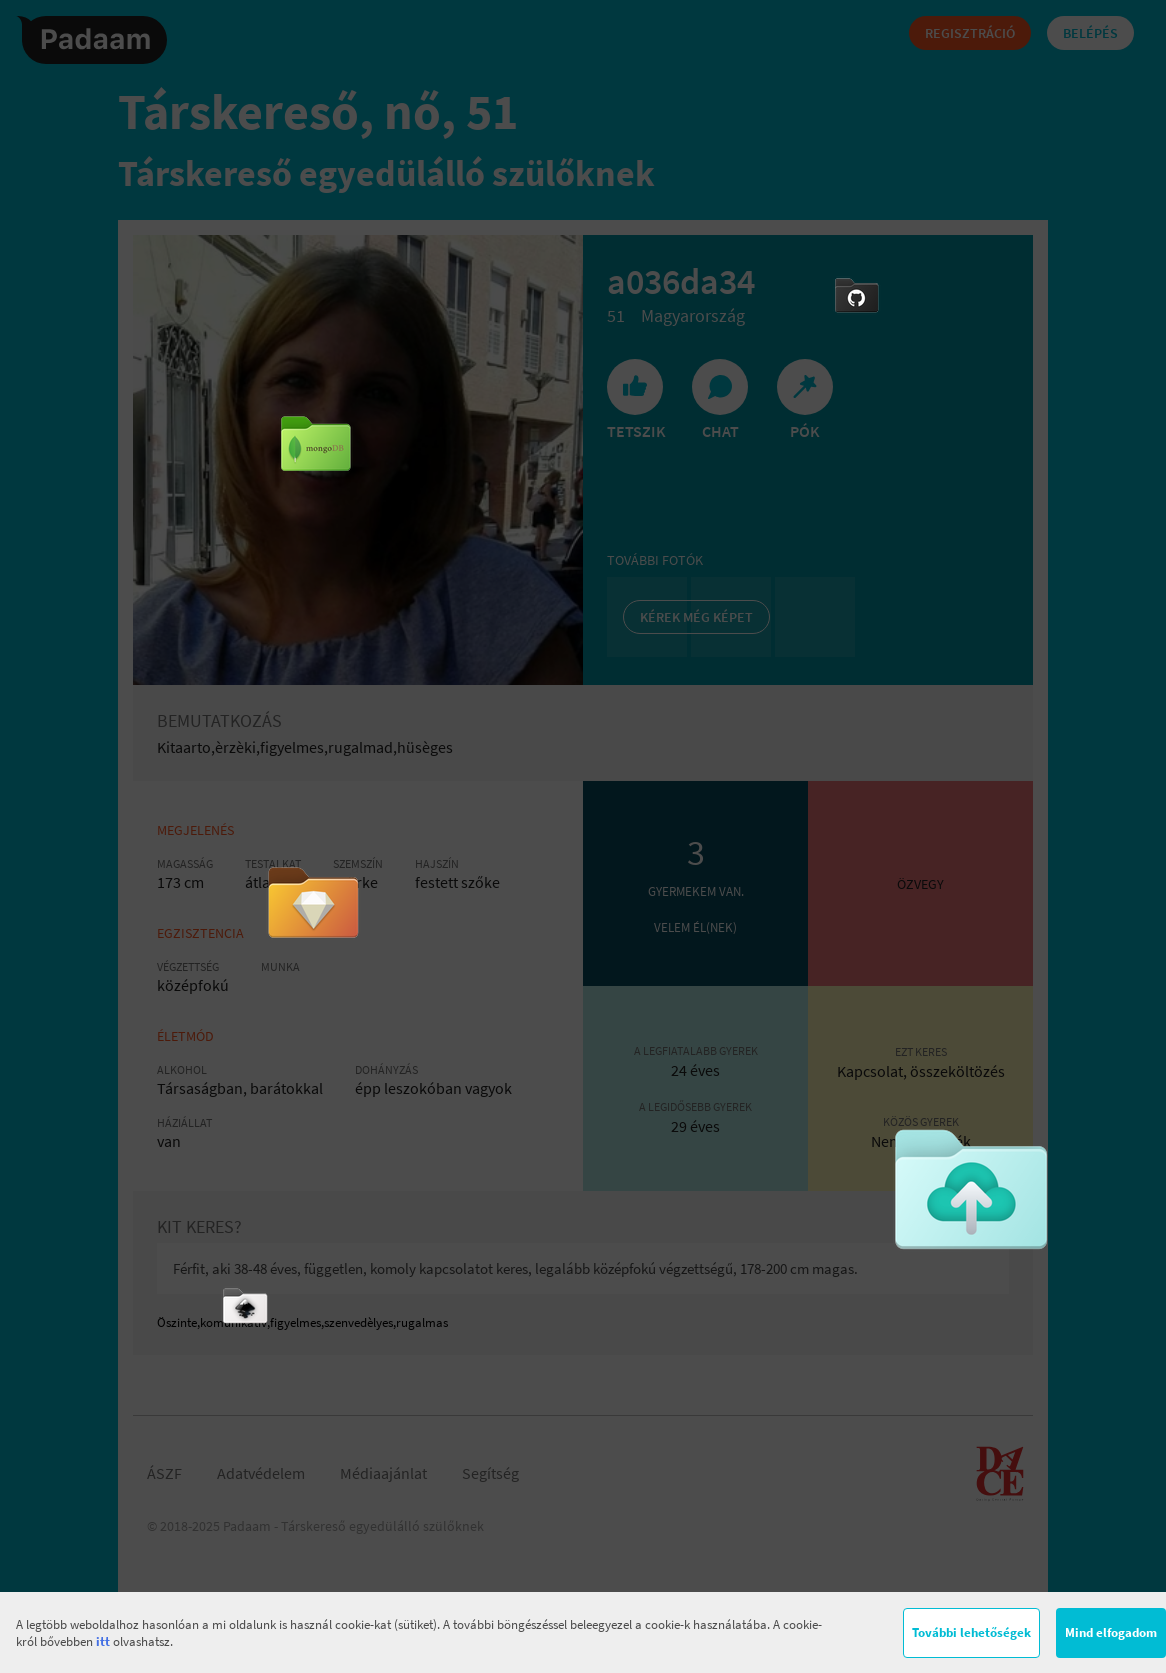 The image size is (1166, 1673). Describe the element at coordinates (970, 1193) in the screenshot. I see `access windows update download folder` at that location.